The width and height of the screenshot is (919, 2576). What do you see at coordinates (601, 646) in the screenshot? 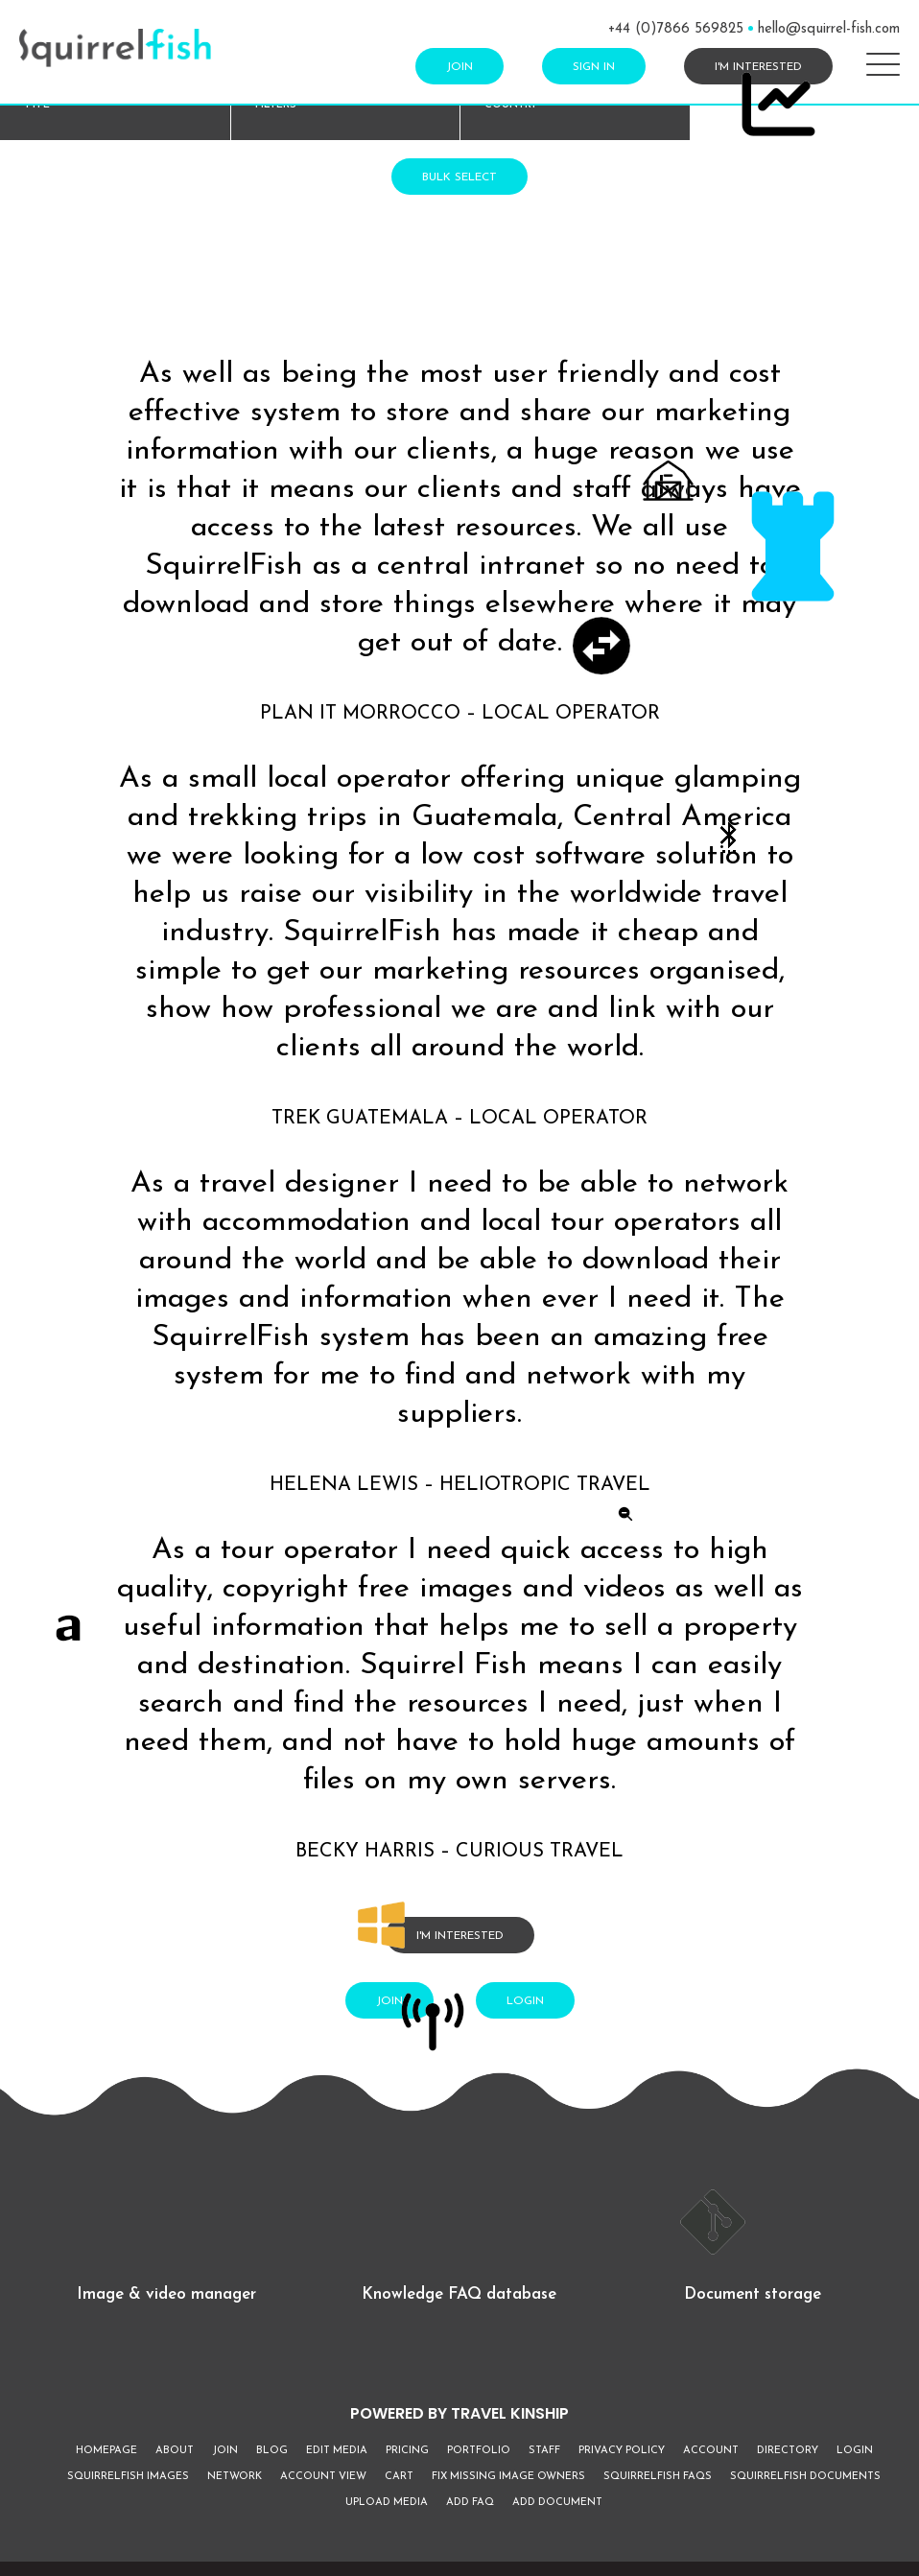
I see `swap or exchange items` at bounding box center [601, 646].